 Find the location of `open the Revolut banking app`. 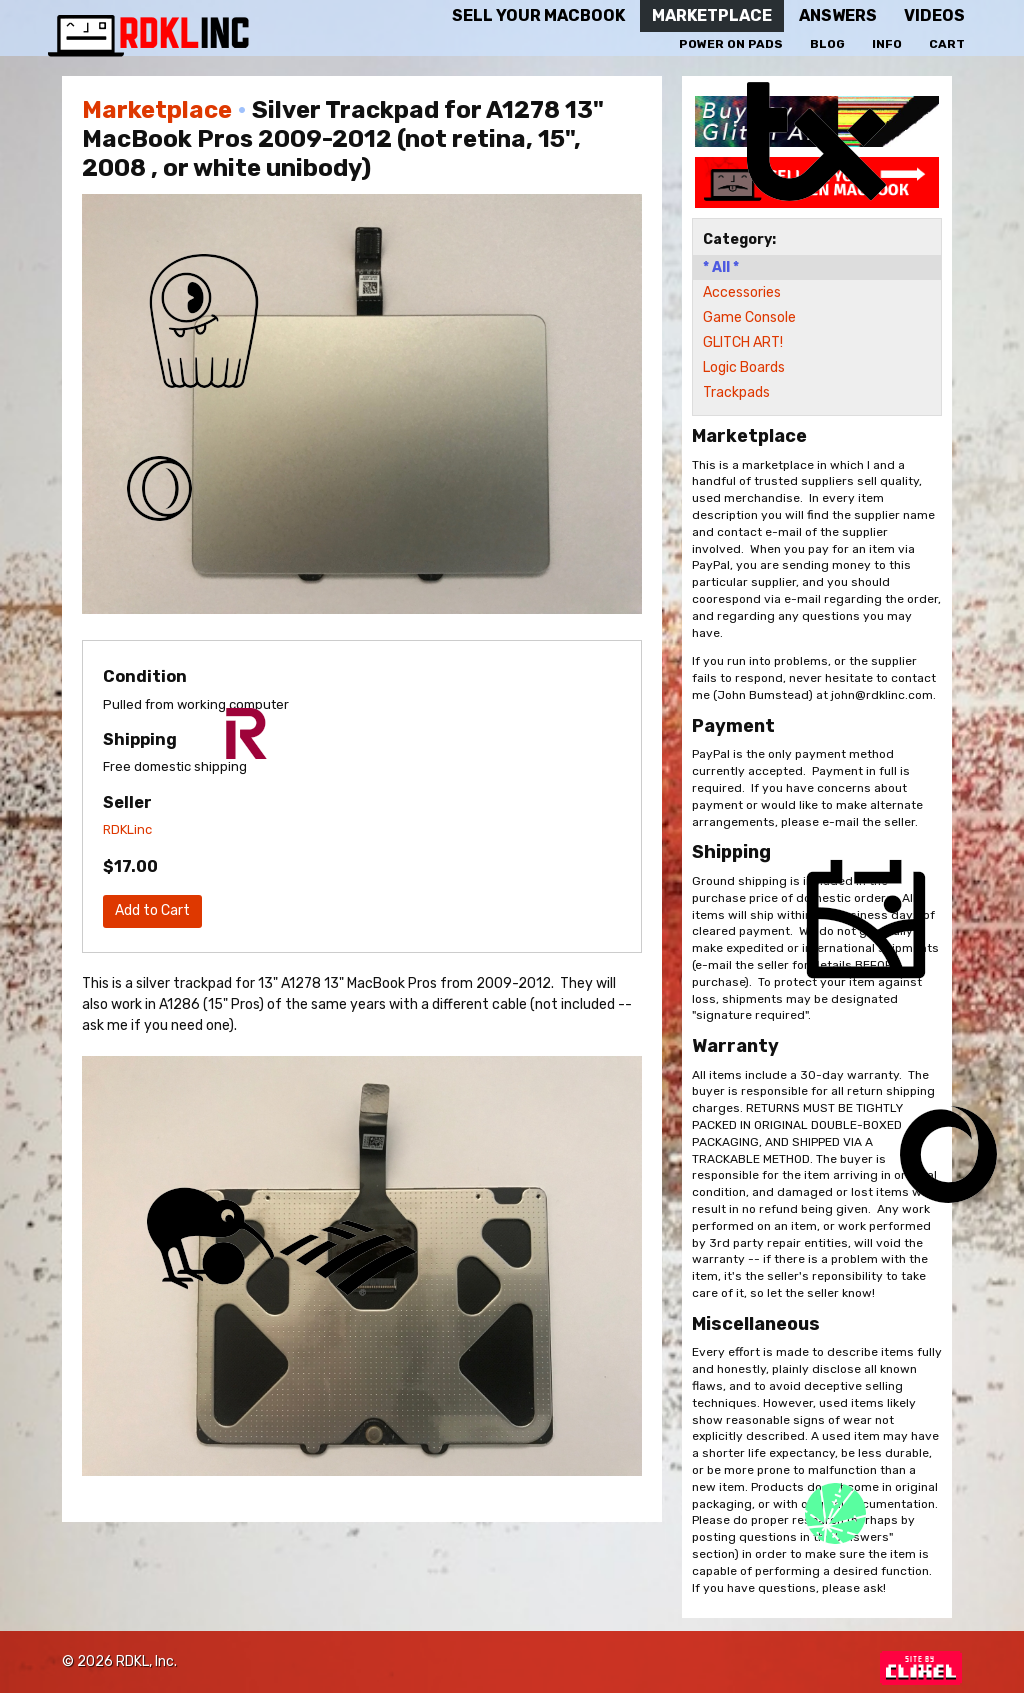

open the Revolut banking app is located at coordinates (246, 733).